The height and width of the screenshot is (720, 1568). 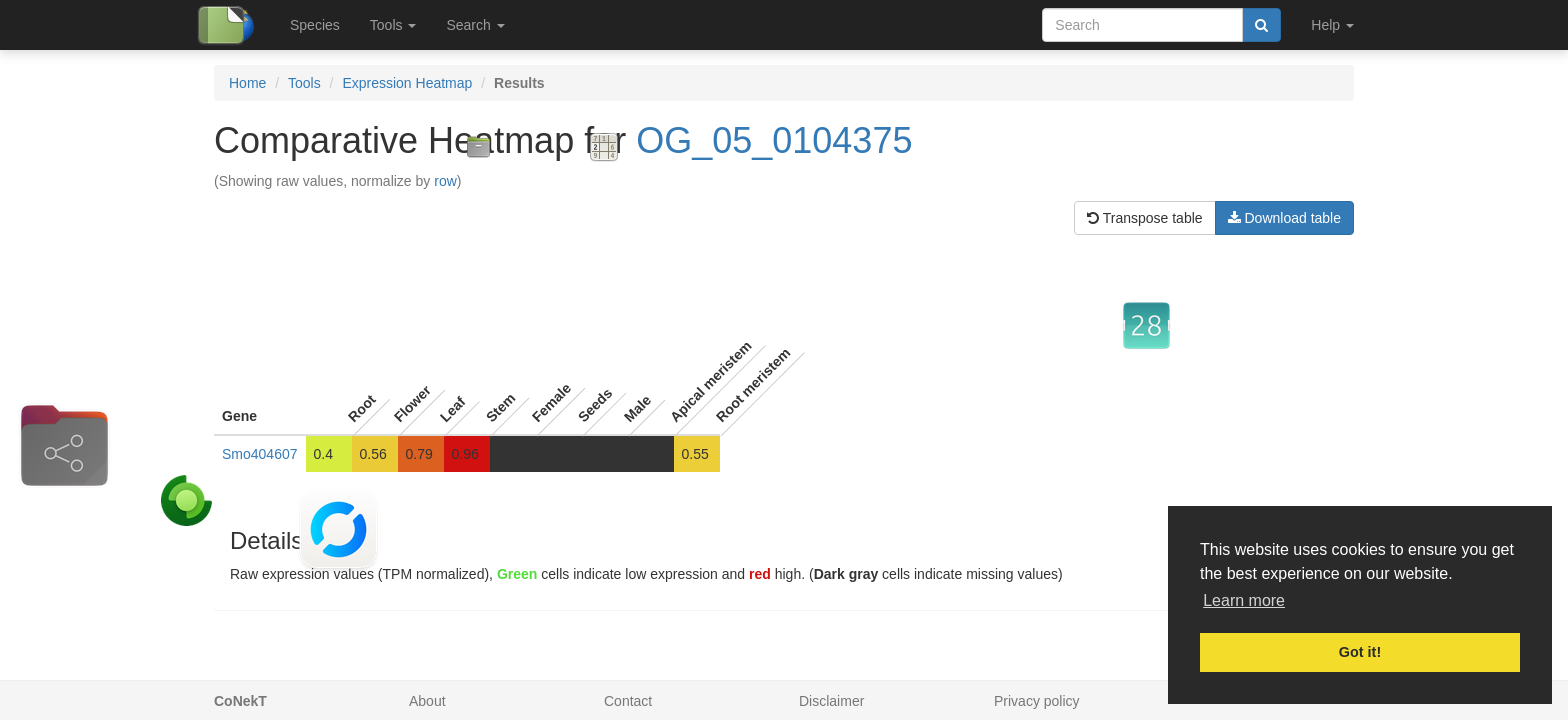 I want to click on open rustdesk remote desktop application, so click(x=338, y=529).